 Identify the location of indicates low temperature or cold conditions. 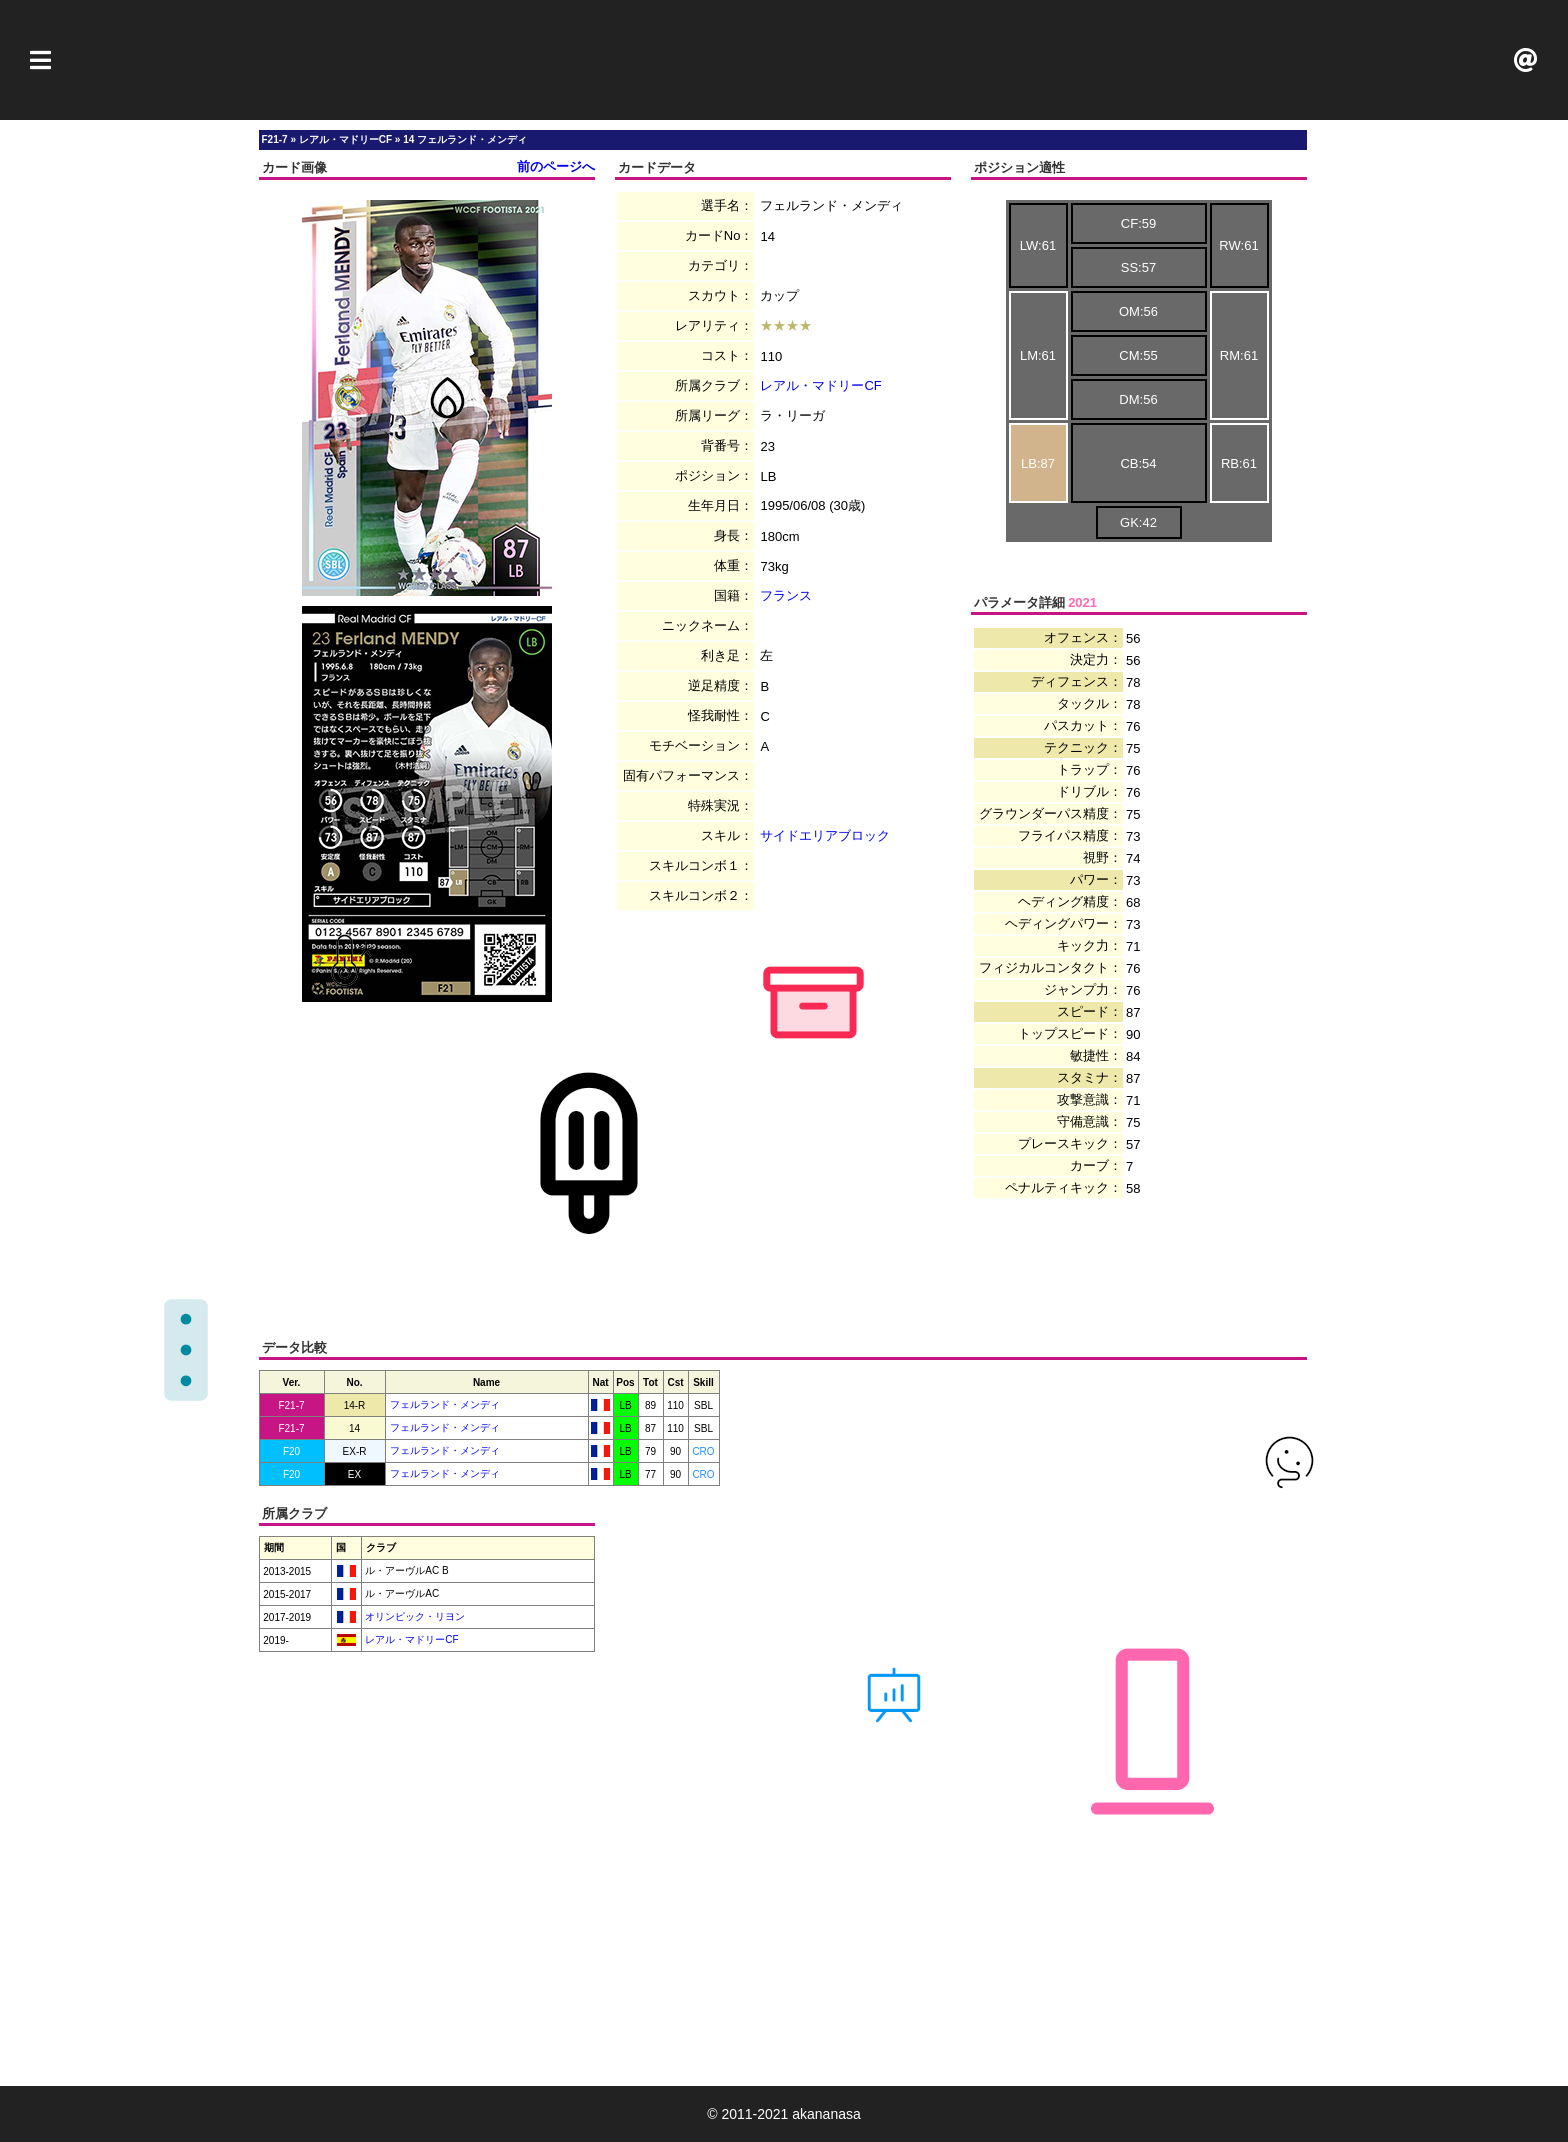
(346, 960).